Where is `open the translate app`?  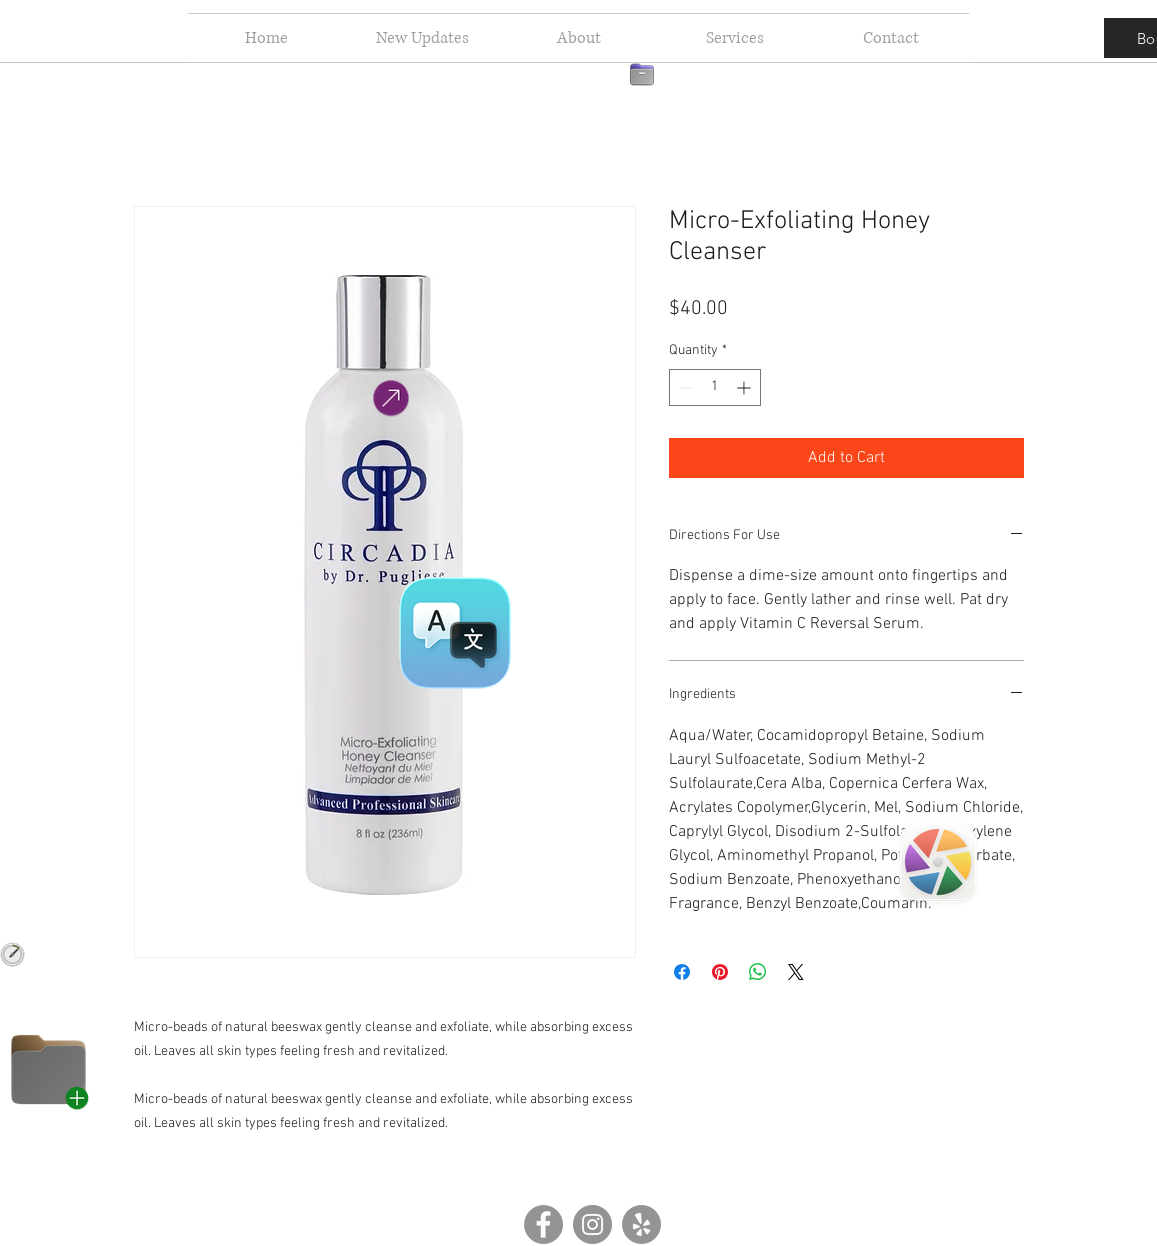 open the translate app is located at coordinates (455, 633).